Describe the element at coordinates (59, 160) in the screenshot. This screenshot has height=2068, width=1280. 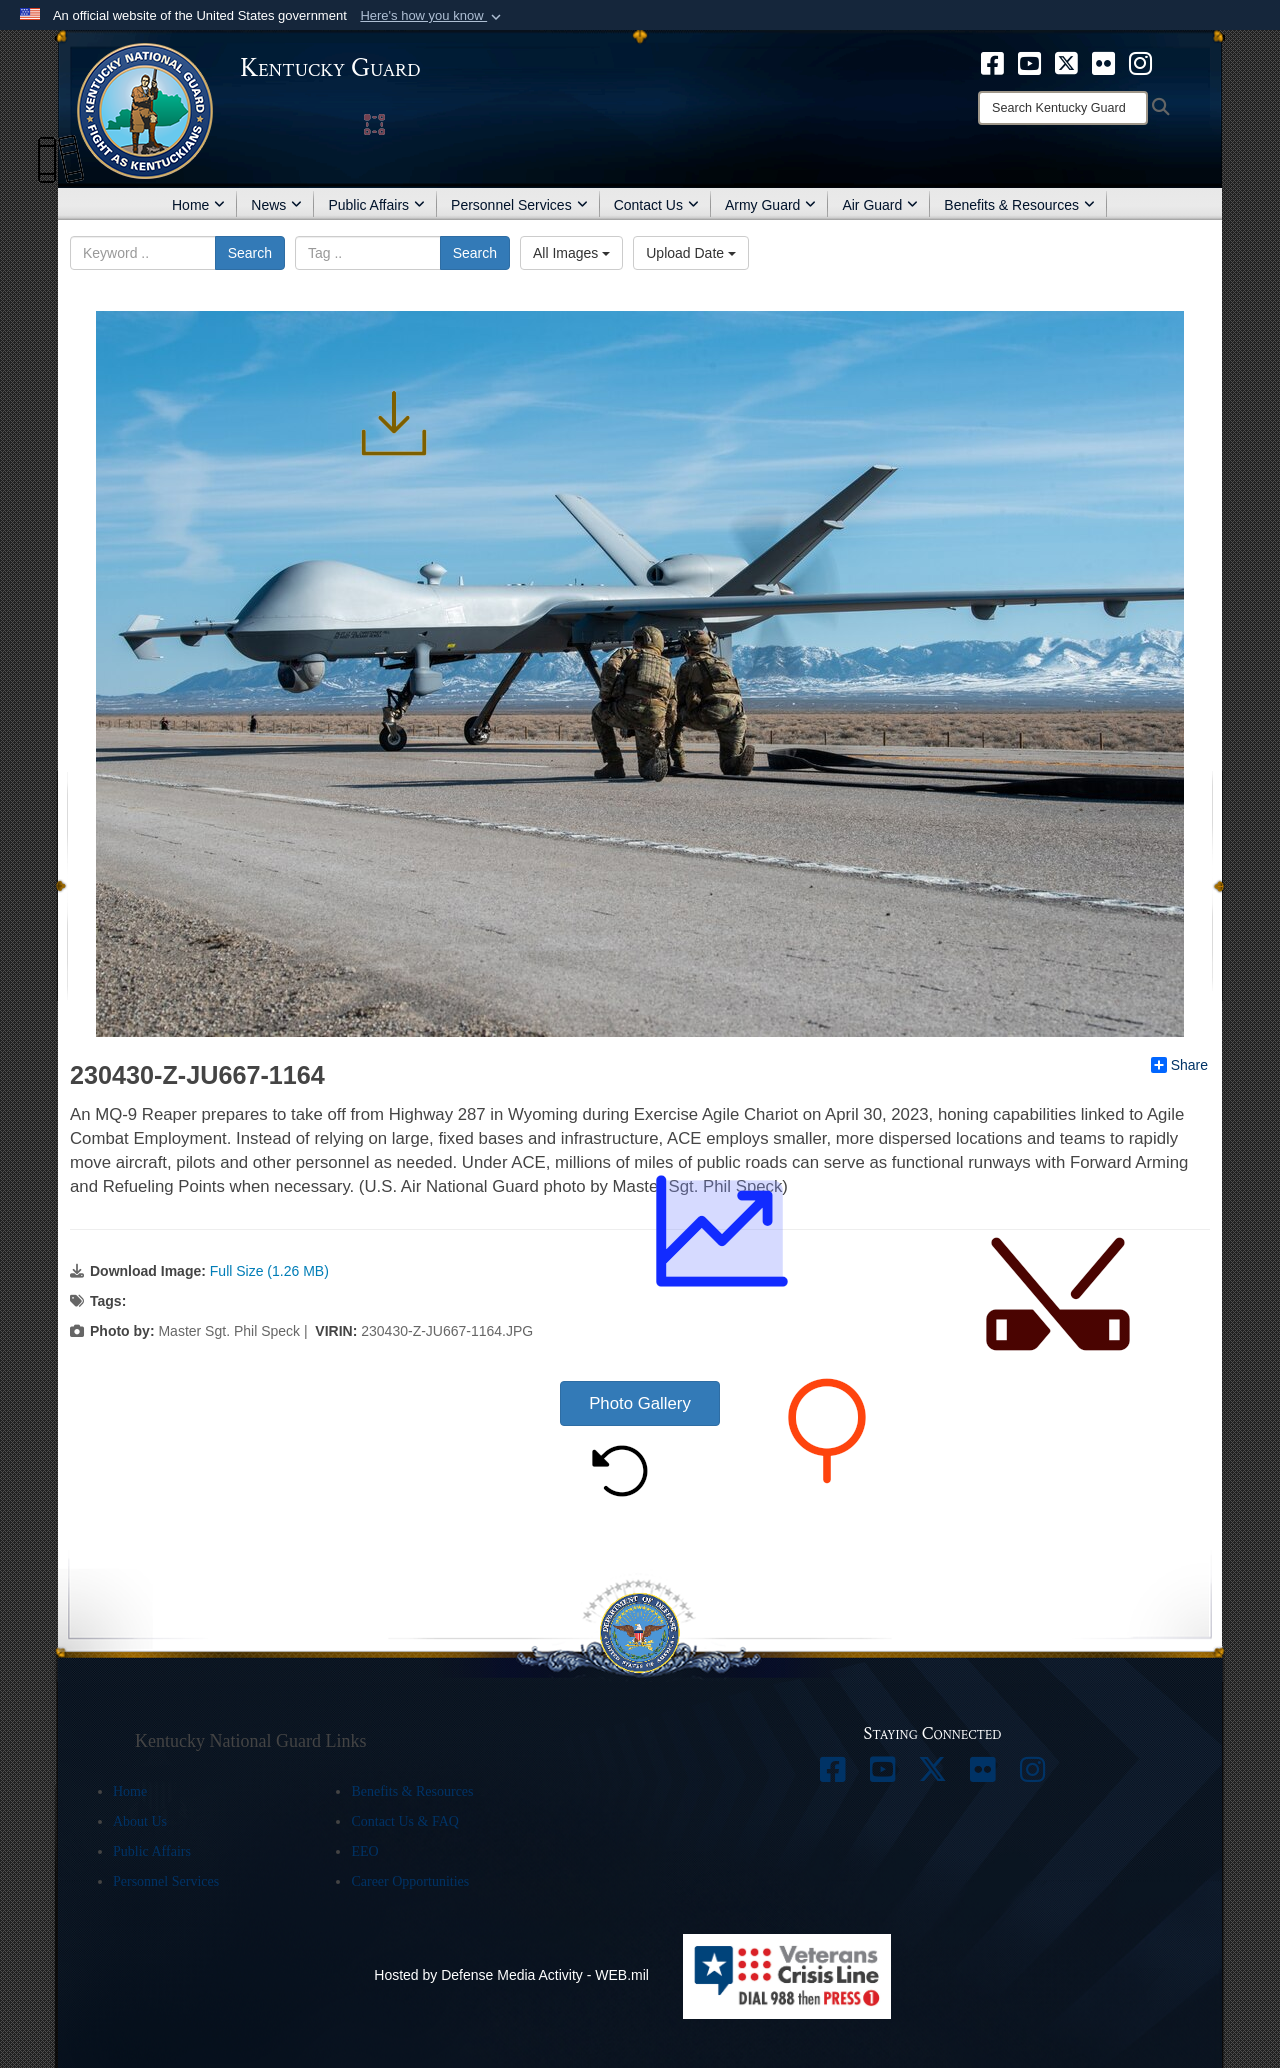
I see `access your library or book collection` at that location.